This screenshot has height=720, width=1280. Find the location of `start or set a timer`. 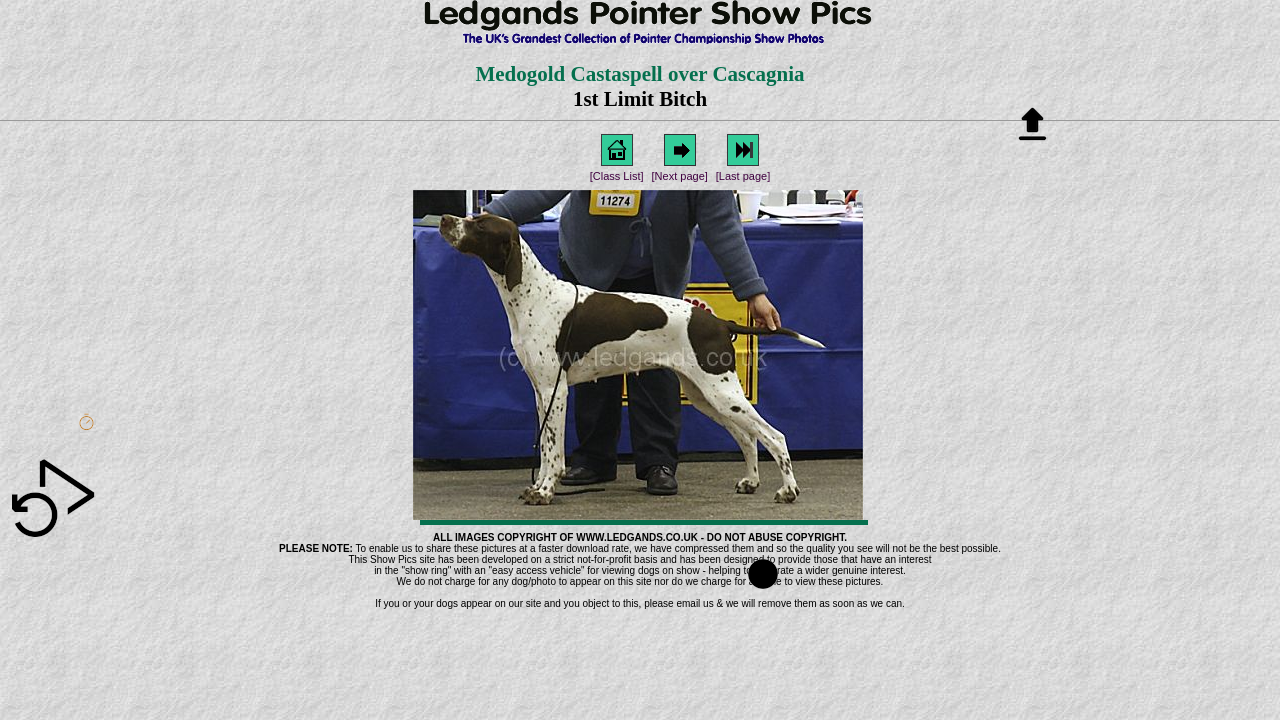

start or set a timer is located at coordinates (86, 422).